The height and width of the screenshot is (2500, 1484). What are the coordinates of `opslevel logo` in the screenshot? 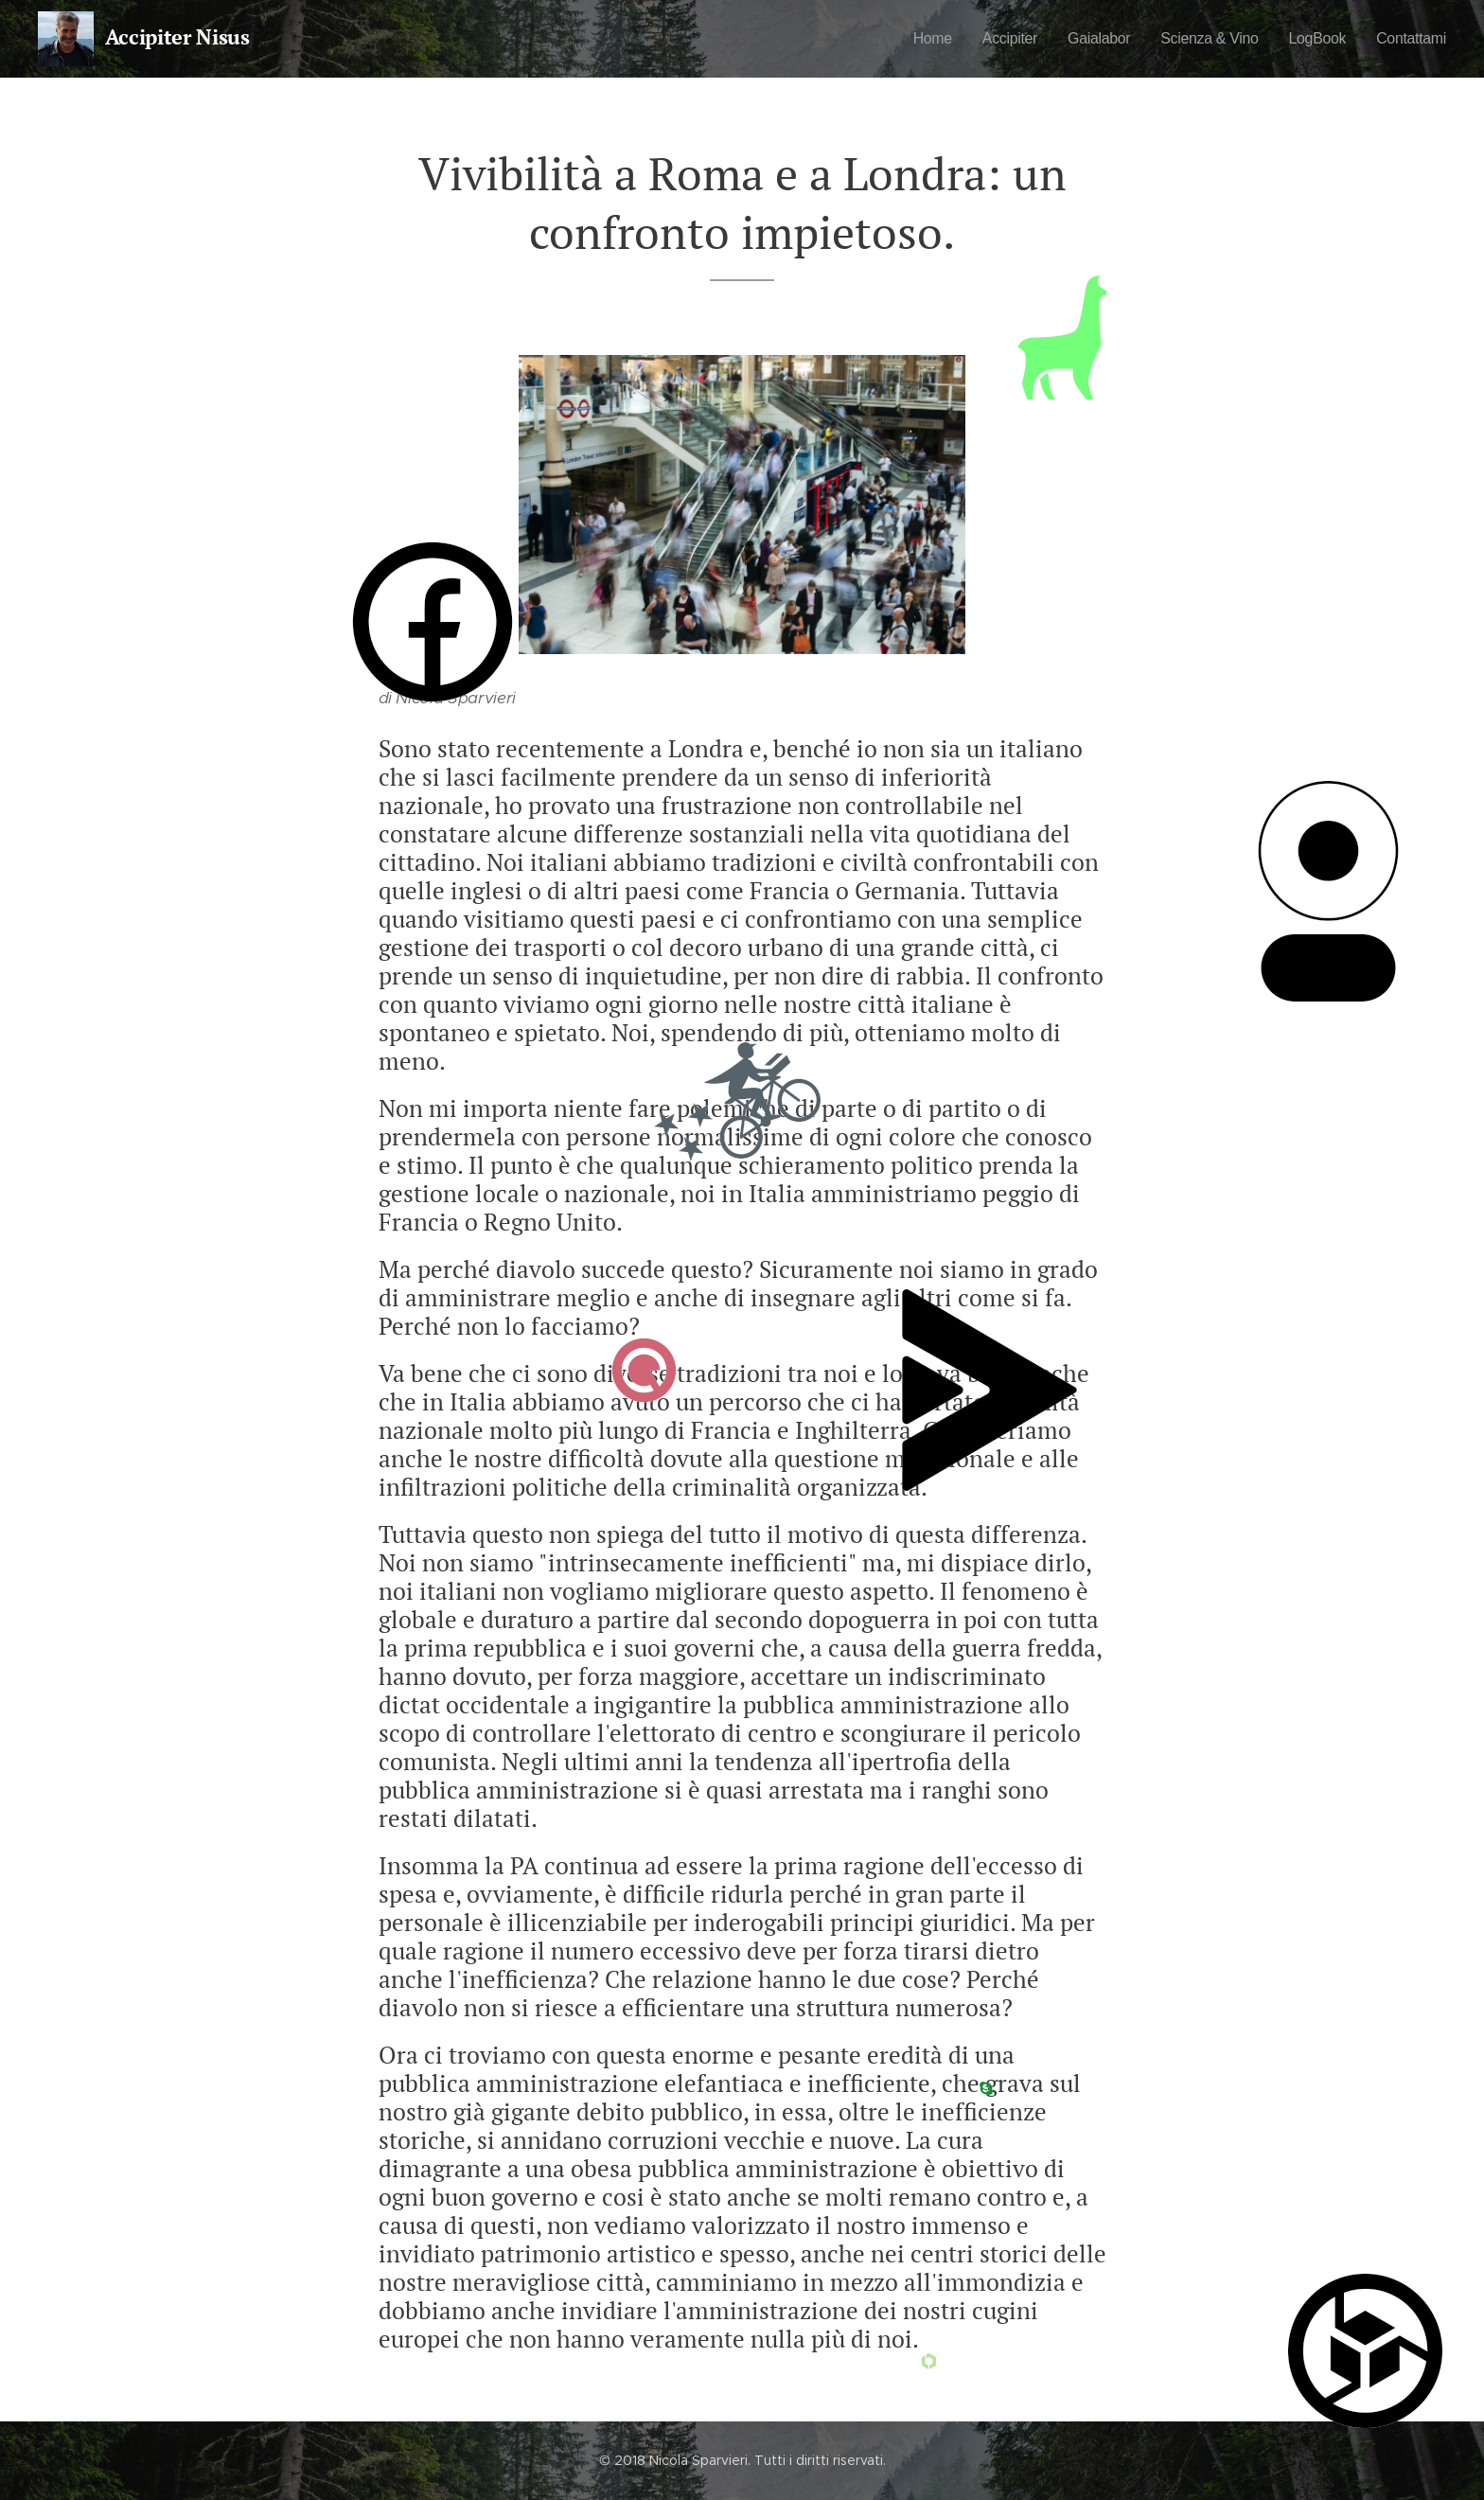 It's located at (928, 2361).